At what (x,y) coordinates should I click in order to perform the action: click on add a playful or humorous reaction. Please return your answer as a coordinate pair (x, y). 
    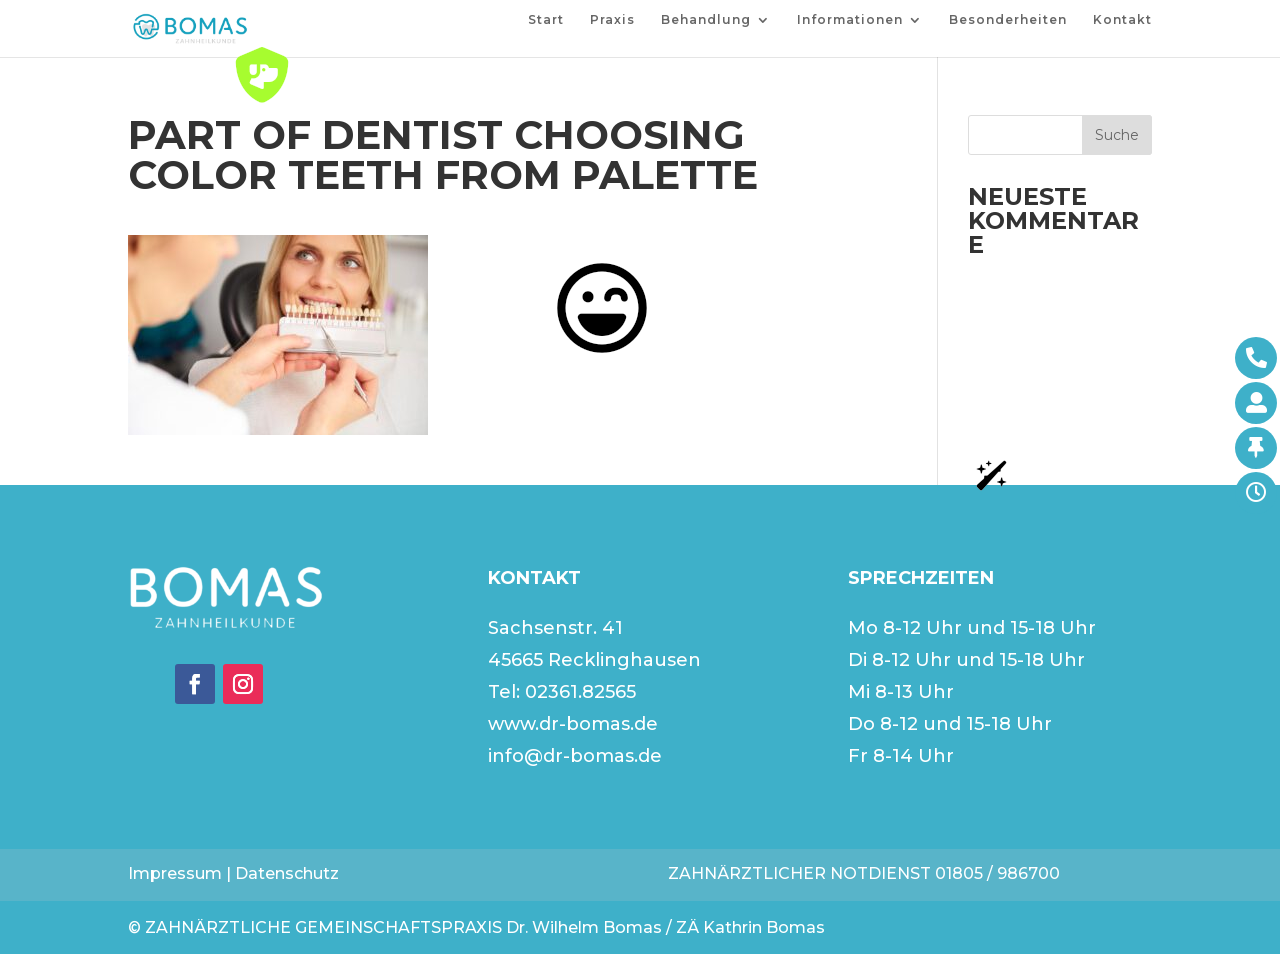
    Looking at the image, I should click on (602, 308).